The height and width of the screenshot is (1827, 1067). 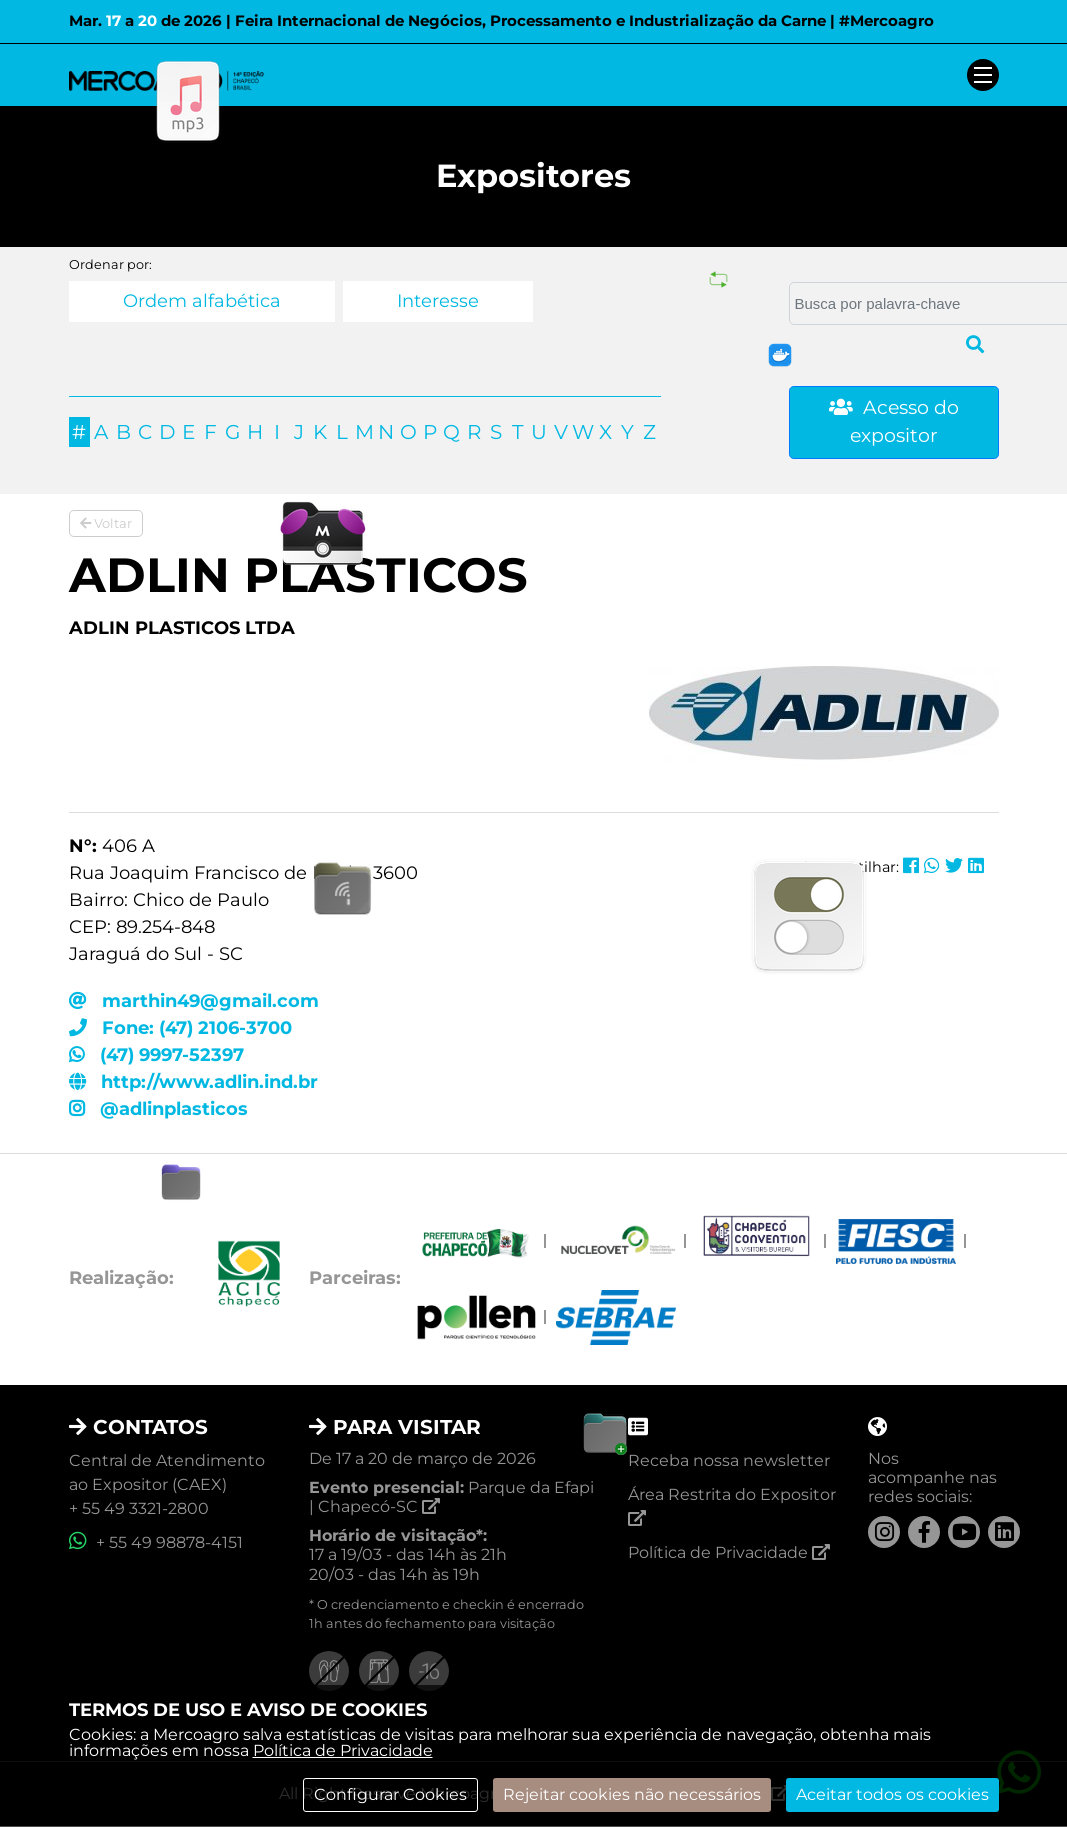 What do you see at coordinates (718, 279) in the screenshot?
I see `sync or refresh email messages` at bounding box center [718, 279].